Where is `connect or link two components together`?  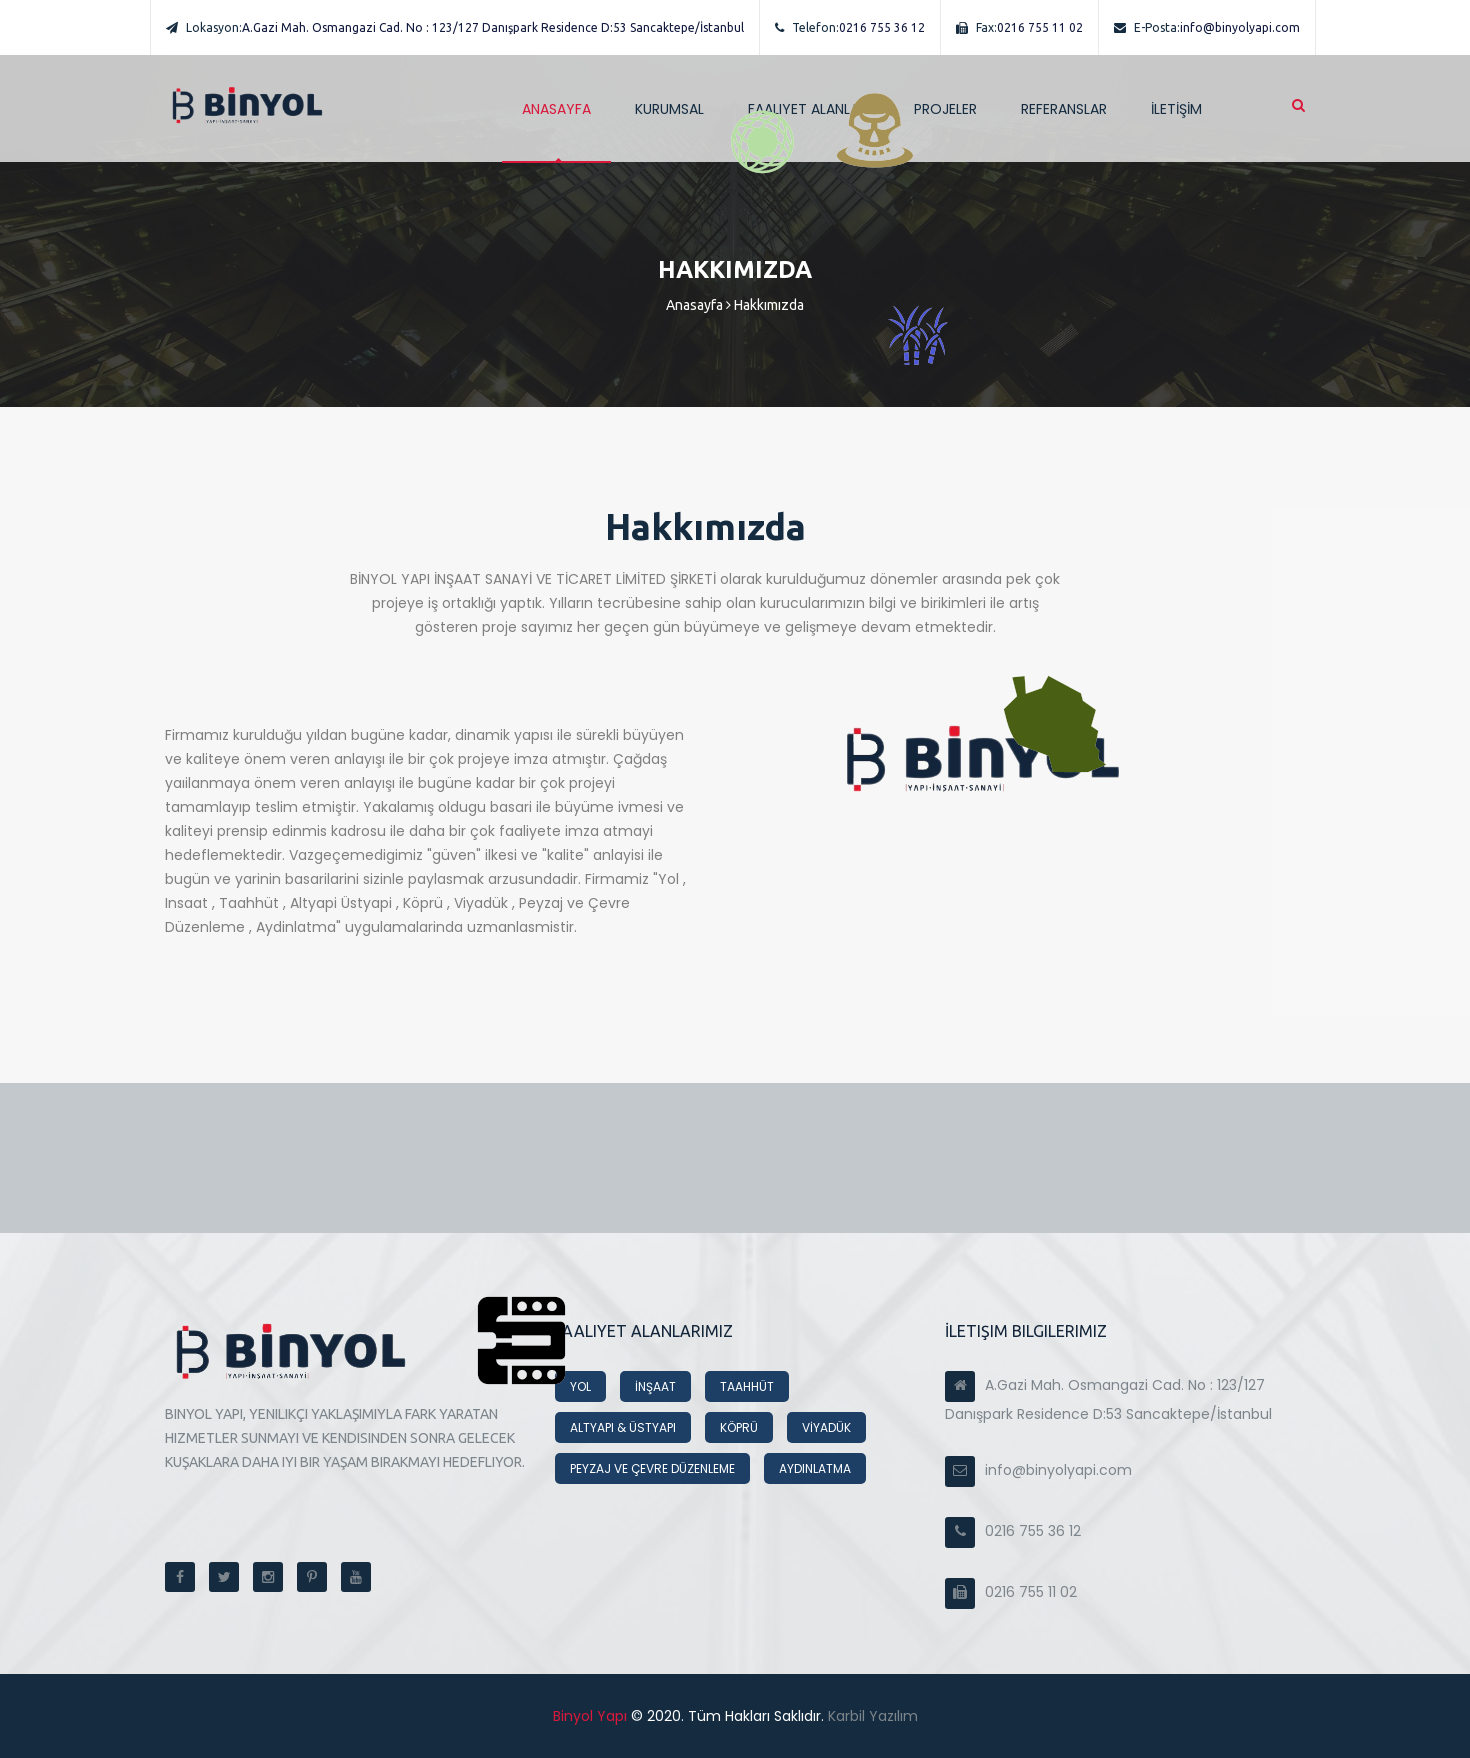 connect or link two components together is located at coordinates (521, 1340).